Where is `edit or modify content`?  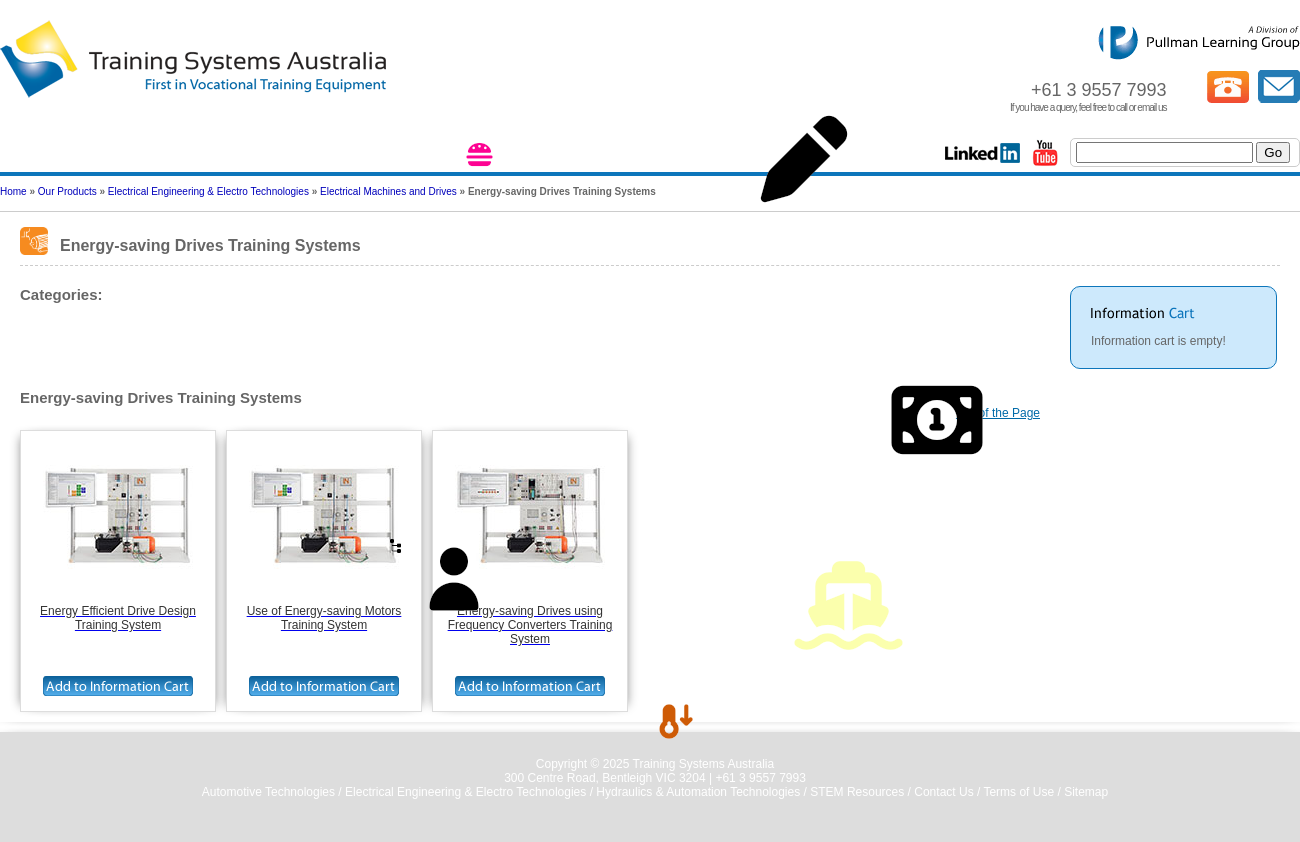 edit or modify content is located at coordinates (804, 159).